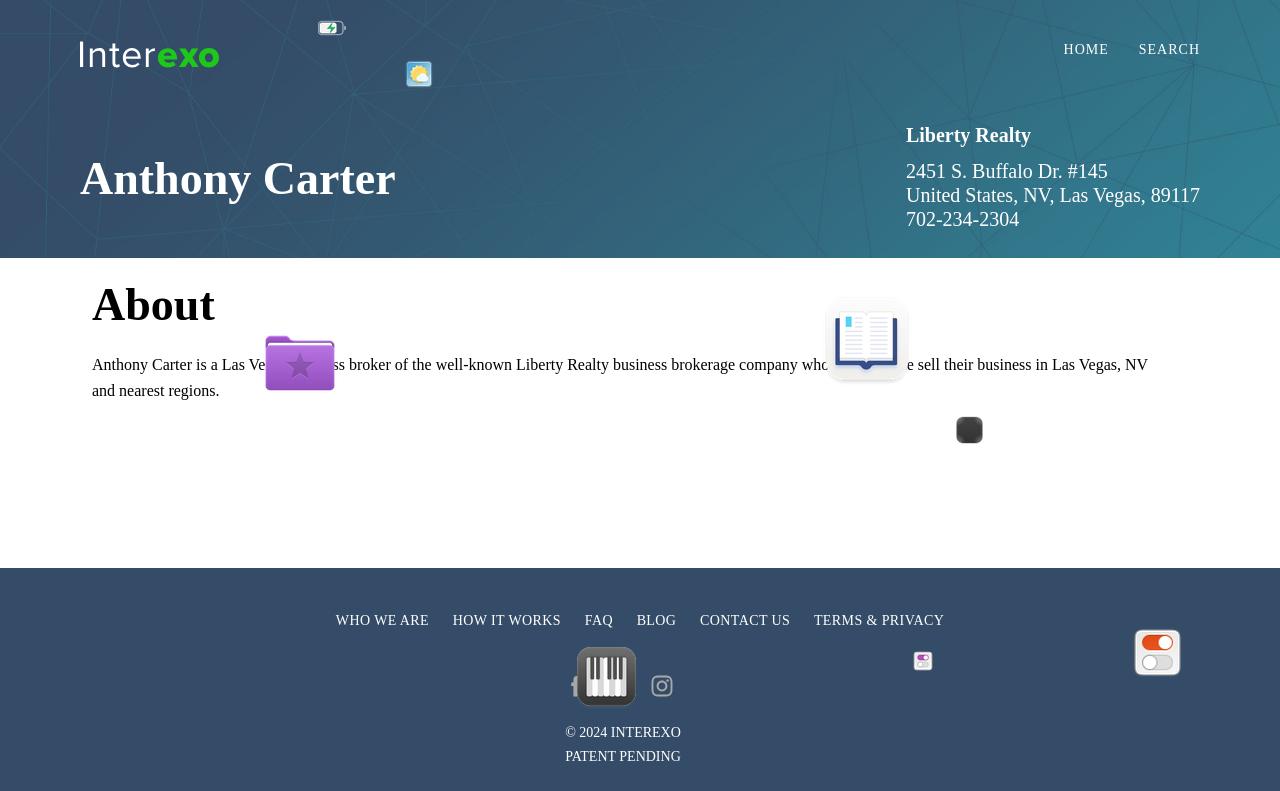 The height and width of the screenshot is (791, 1280). I want to click on open virtual midi piano keyboard app, so click(606, 676).